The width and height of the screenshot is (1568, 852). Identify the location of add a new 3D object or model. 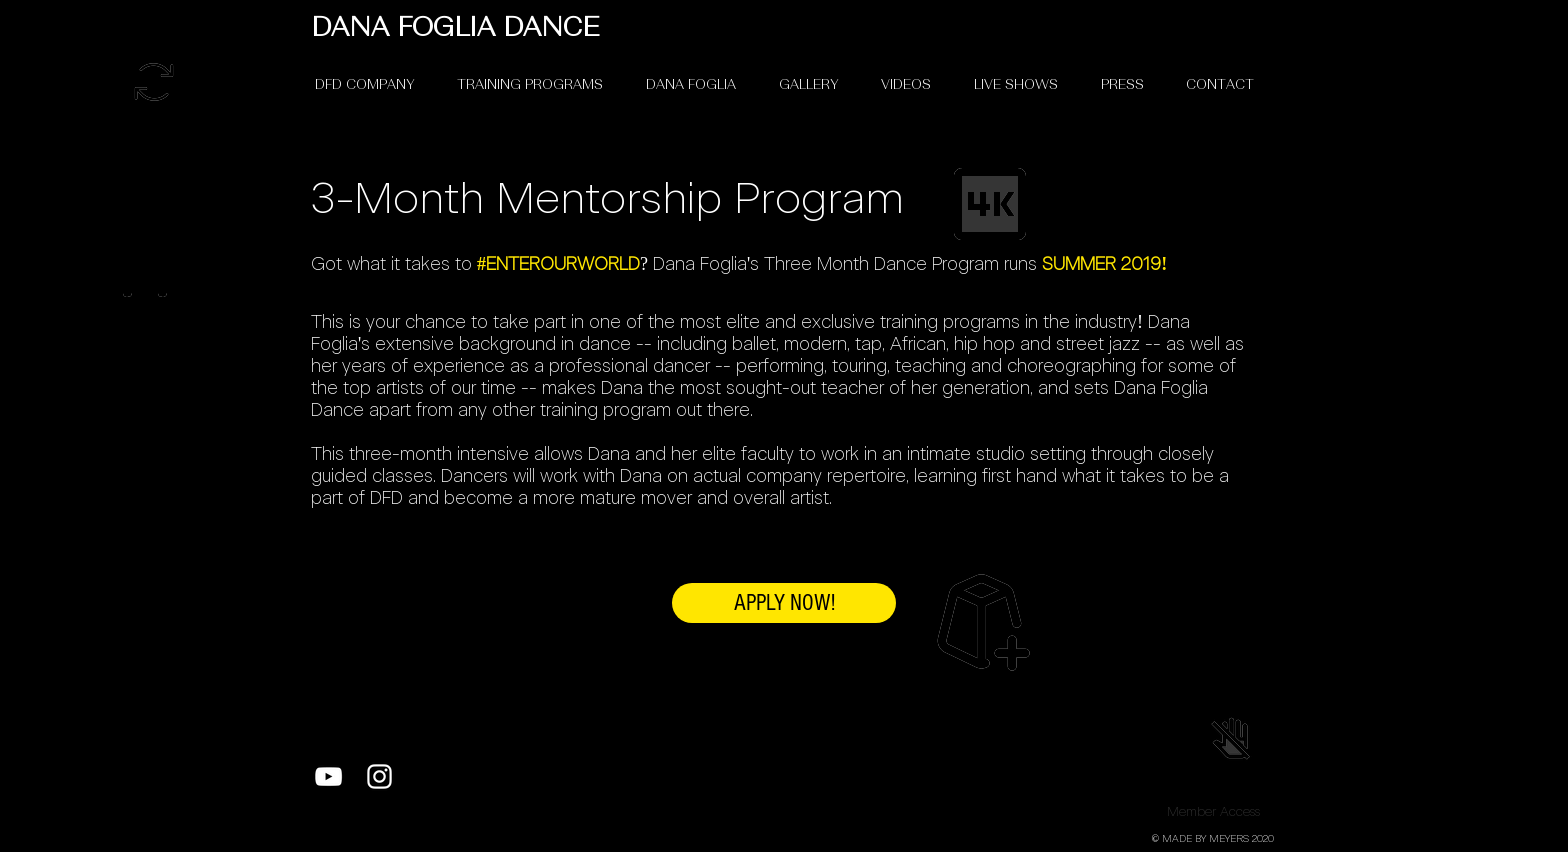
(981, 622).